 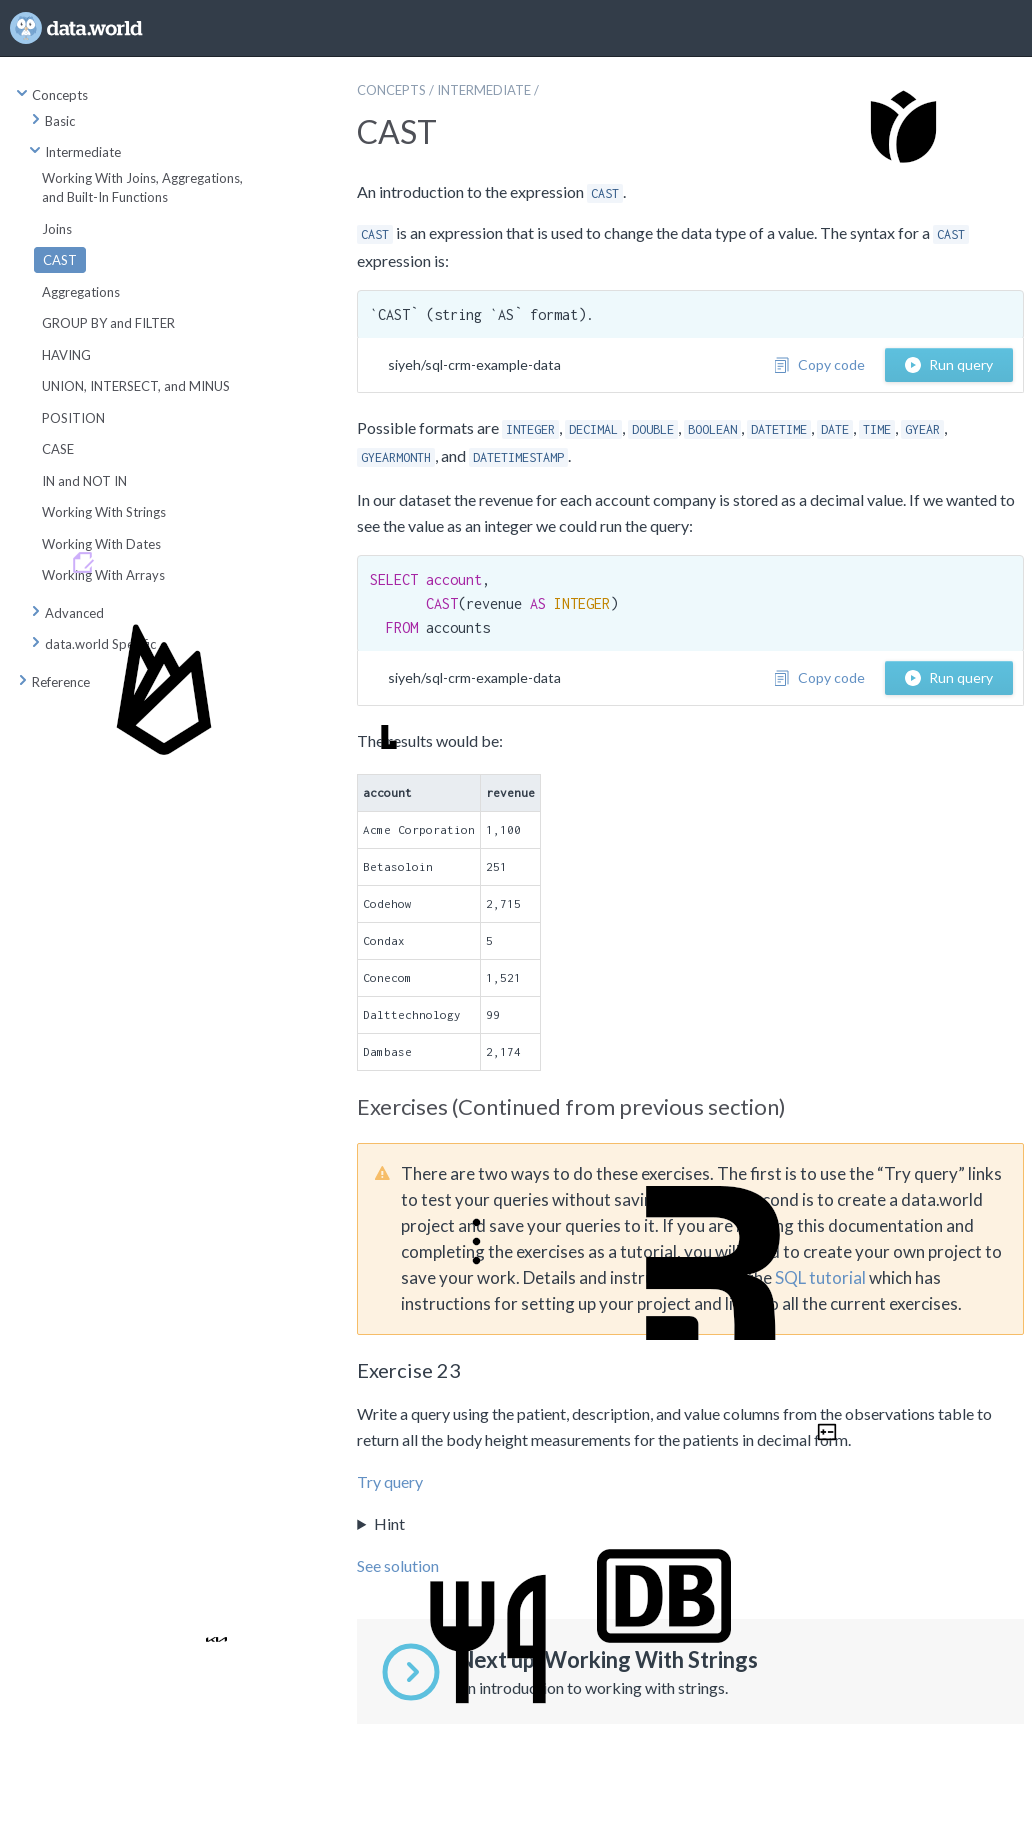 I want to click on open more options menu, so click(x=476, y=1241).